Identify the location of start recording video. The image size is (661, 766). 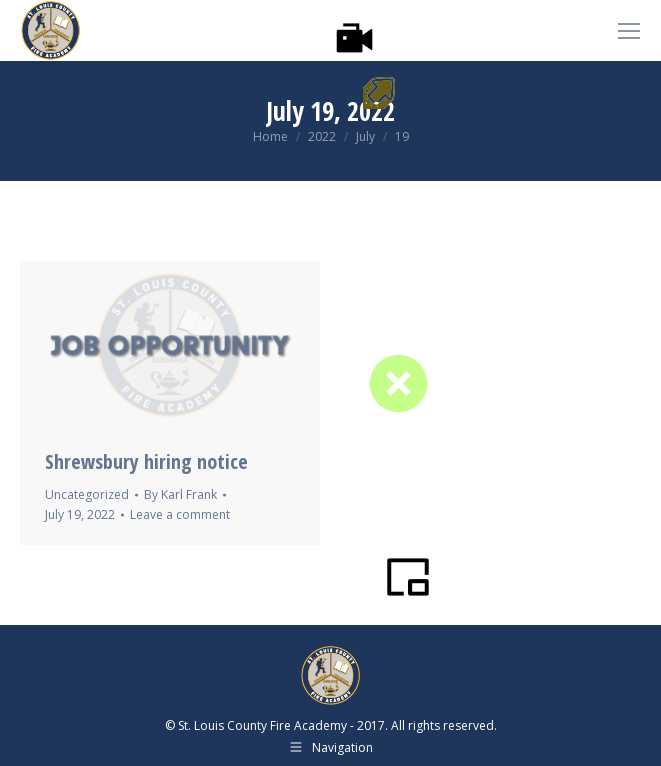
(354, 39).